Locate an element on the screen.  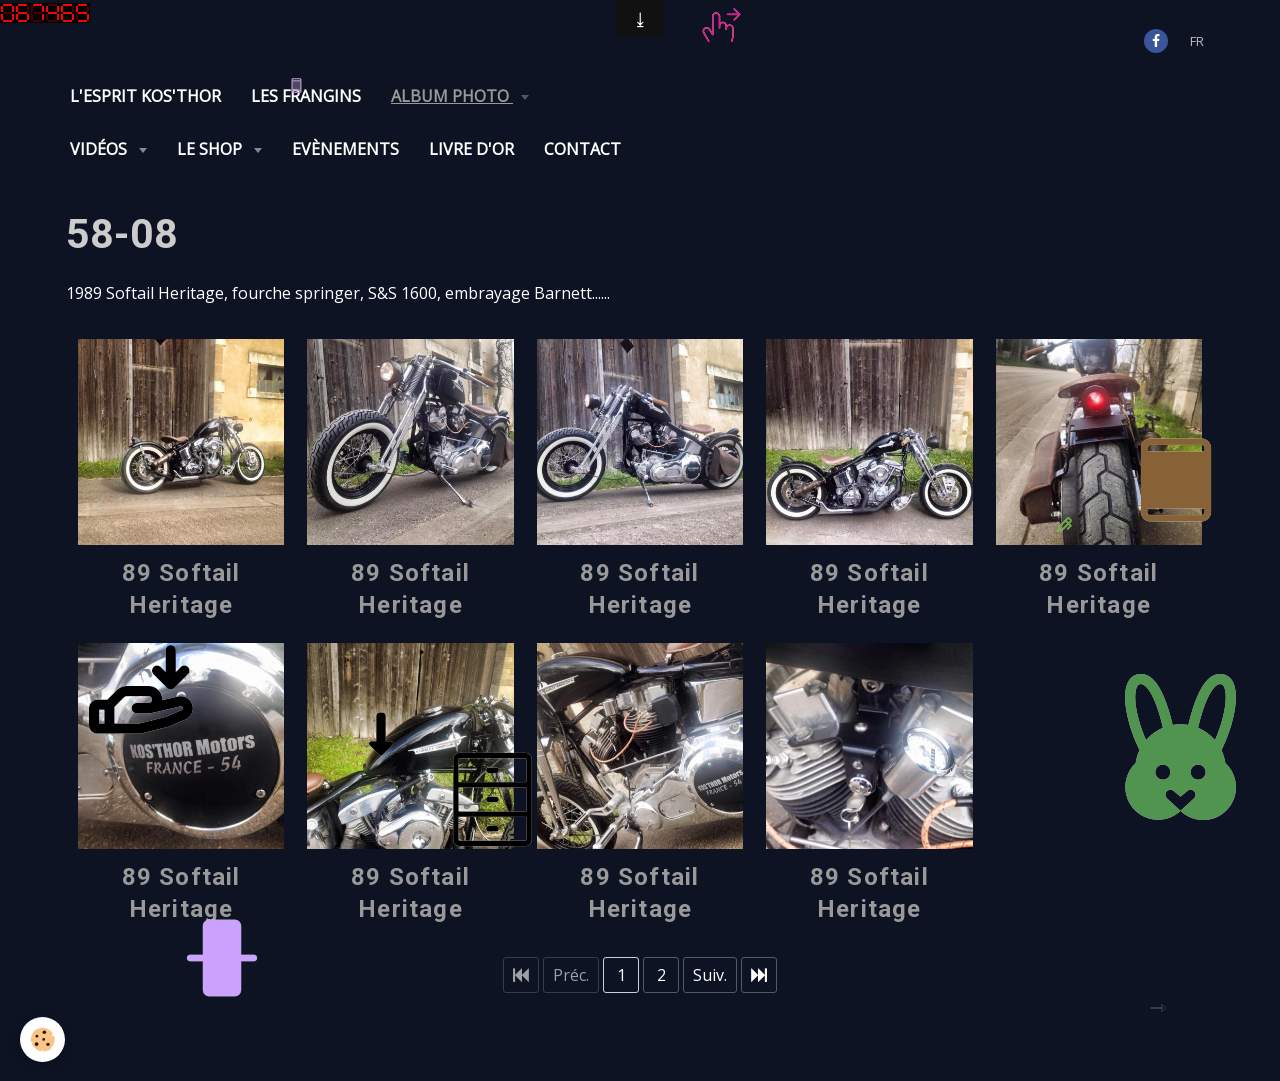
access storage or file organization is located at coordinates (492, 799).